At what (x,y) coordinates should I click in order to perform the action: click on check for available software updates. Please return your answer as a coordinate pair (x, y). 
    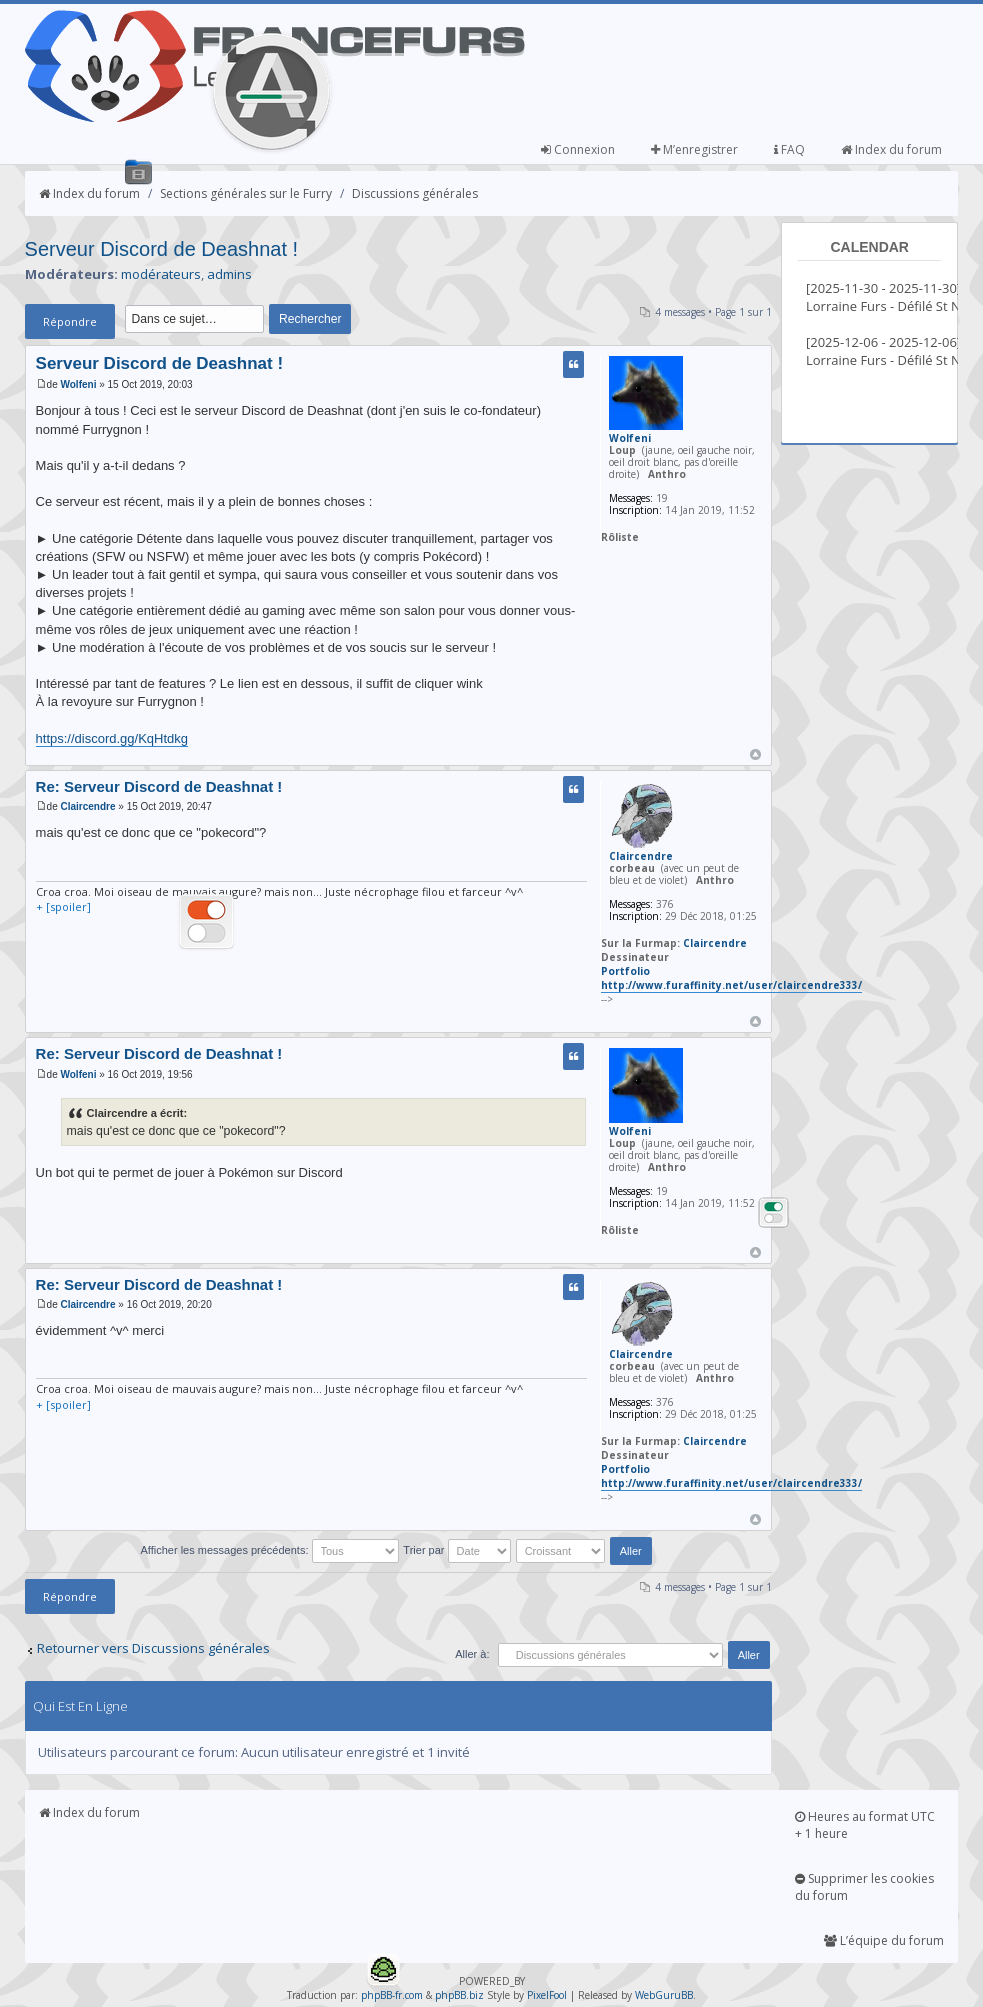
    Looking at the image, I should click on (271, 91).